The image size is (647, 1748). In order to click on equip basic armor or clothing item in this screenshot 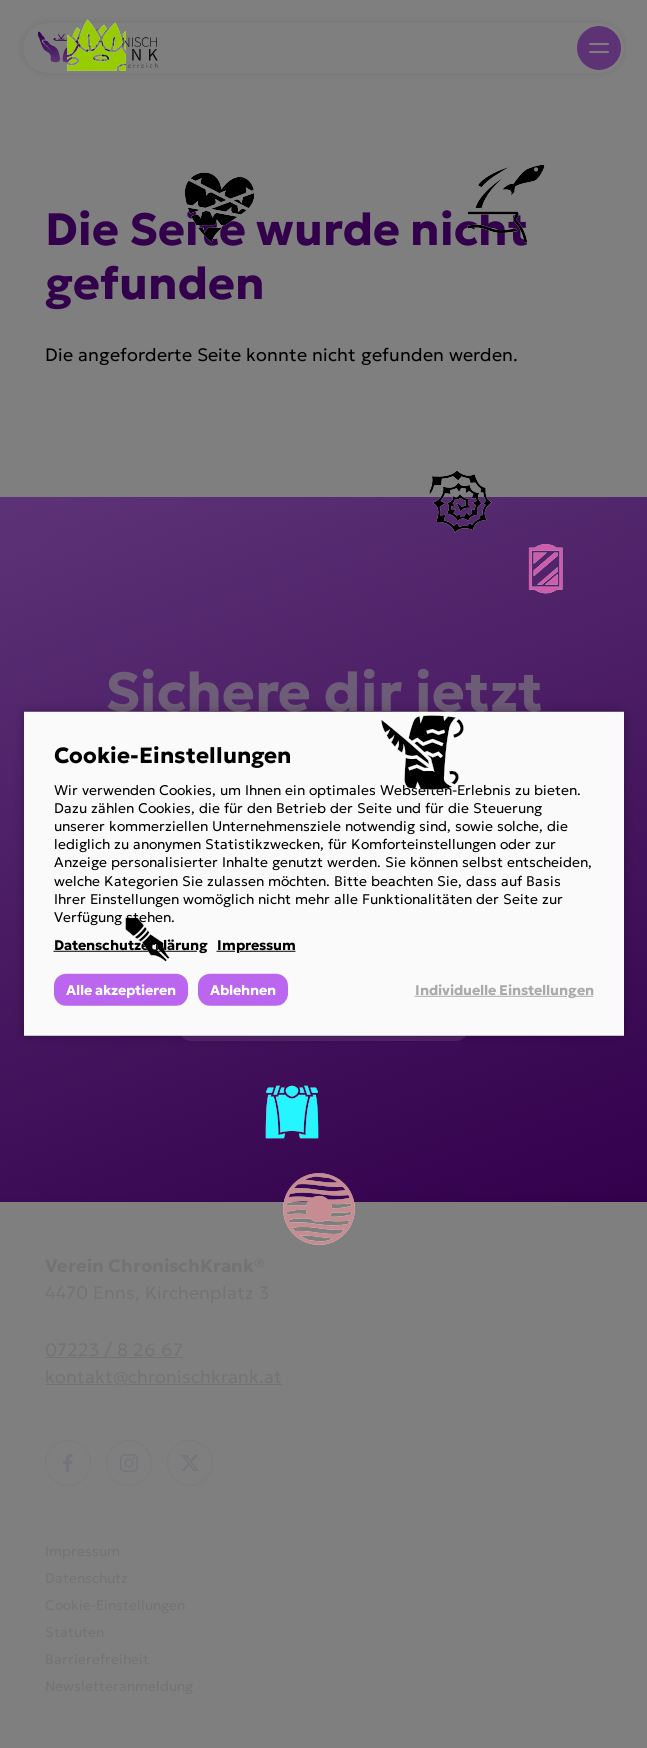, I will do `click(292, 1112)`.